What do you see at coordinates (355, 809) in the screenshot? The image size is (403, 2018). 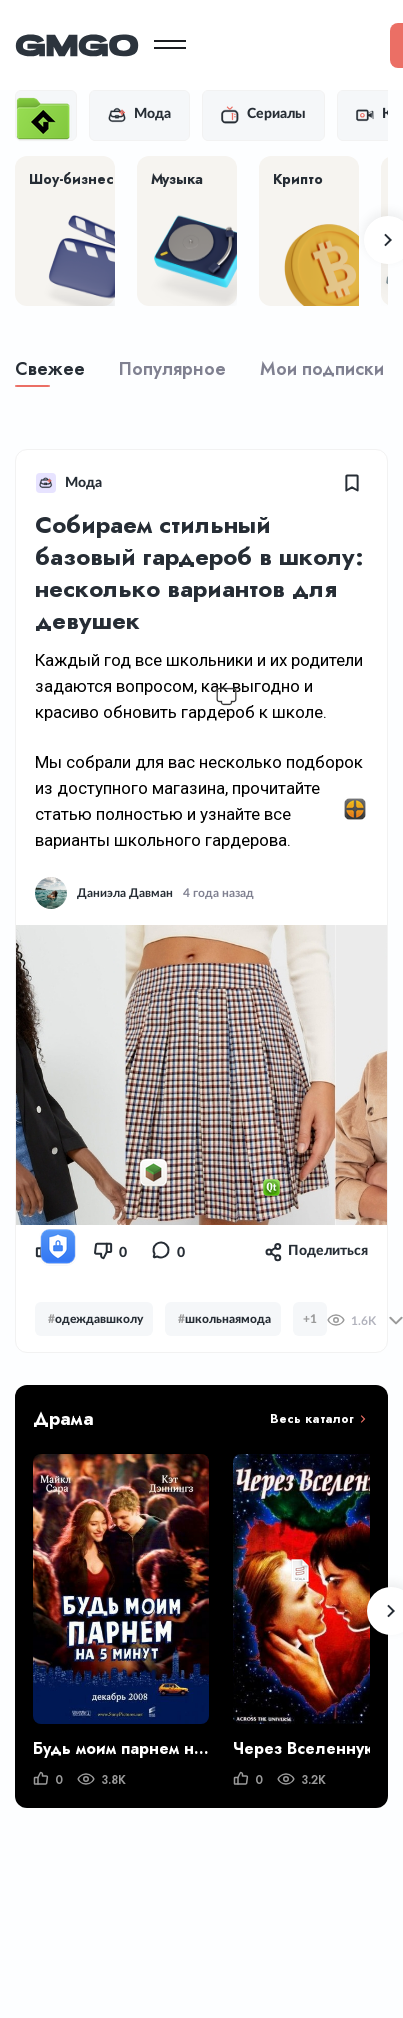 I see `launch team fortress classic` at bounding box center [355, 809].